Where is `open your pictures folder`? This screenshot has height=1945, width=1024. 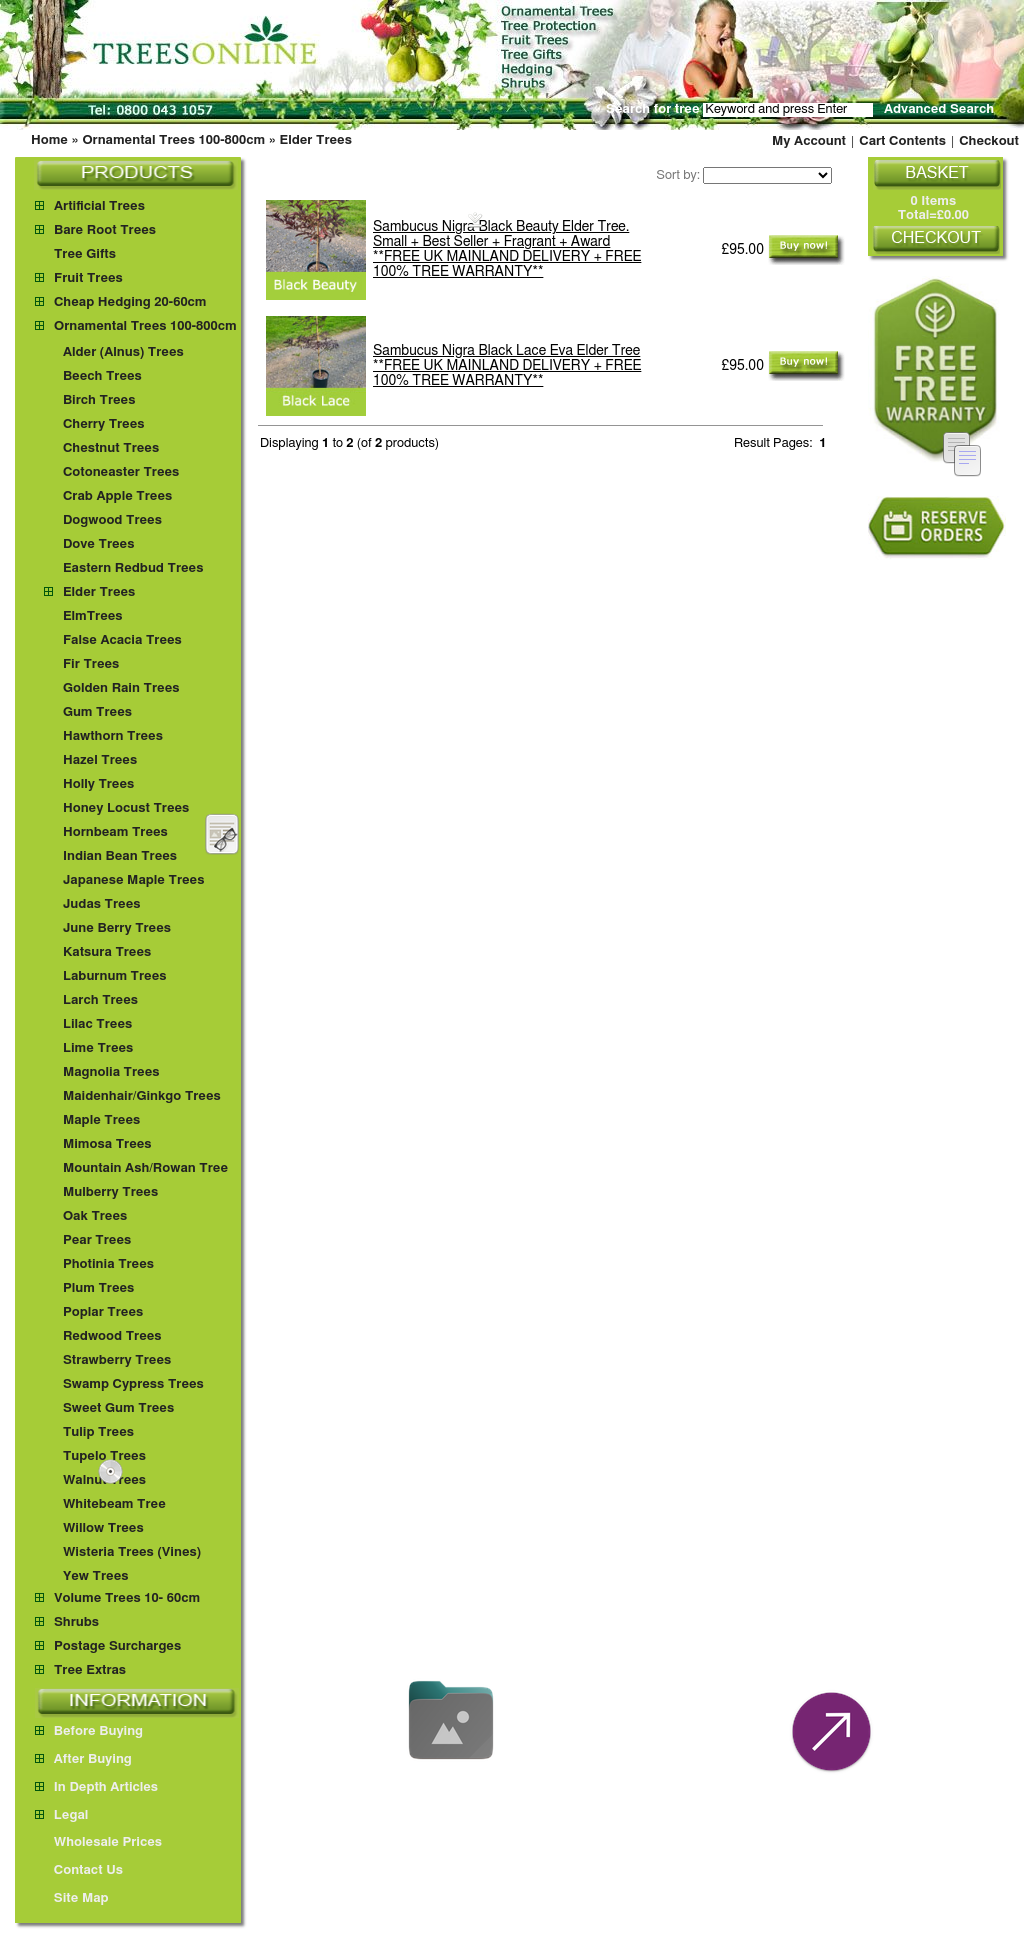
open your pictures folder is located at coordinates (451, 1720).